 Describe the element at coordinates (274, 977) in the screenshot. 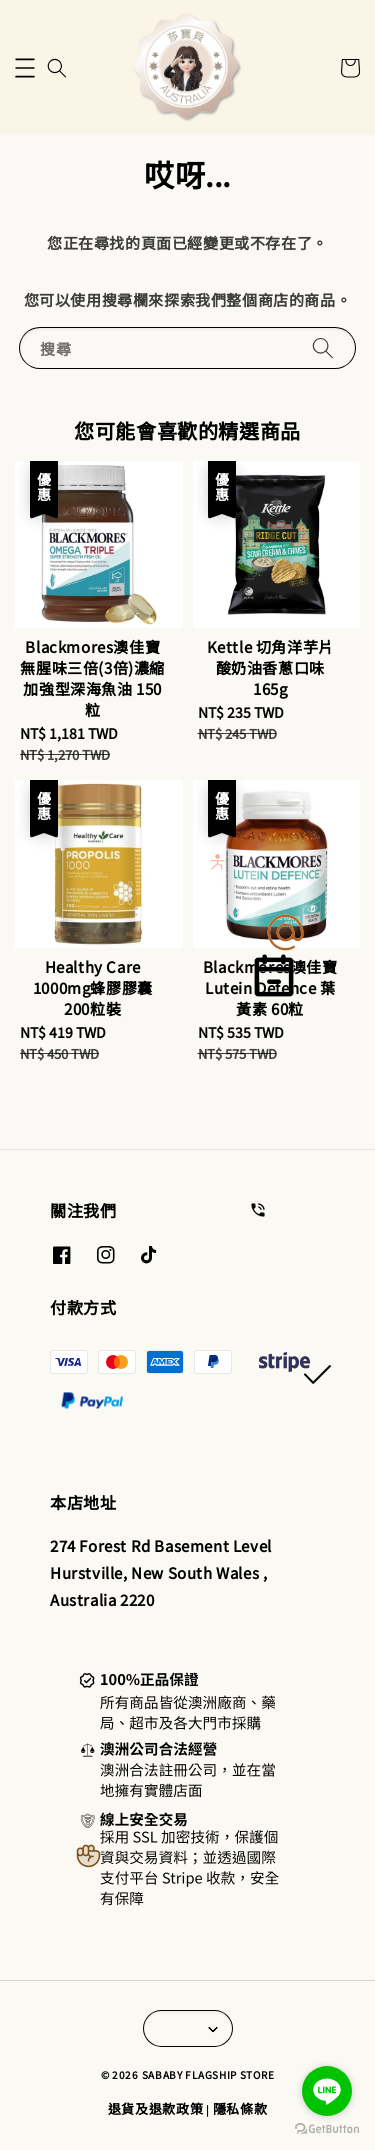

I see `remove an event from calendar` at that location.